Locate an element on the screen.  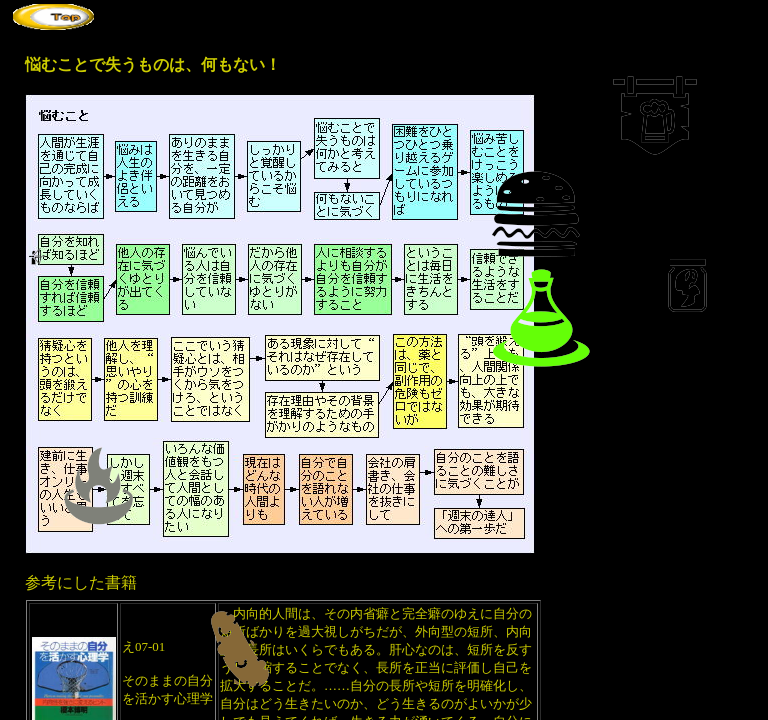
collect or capture a shadow creature is located at coordinates (687, 285).